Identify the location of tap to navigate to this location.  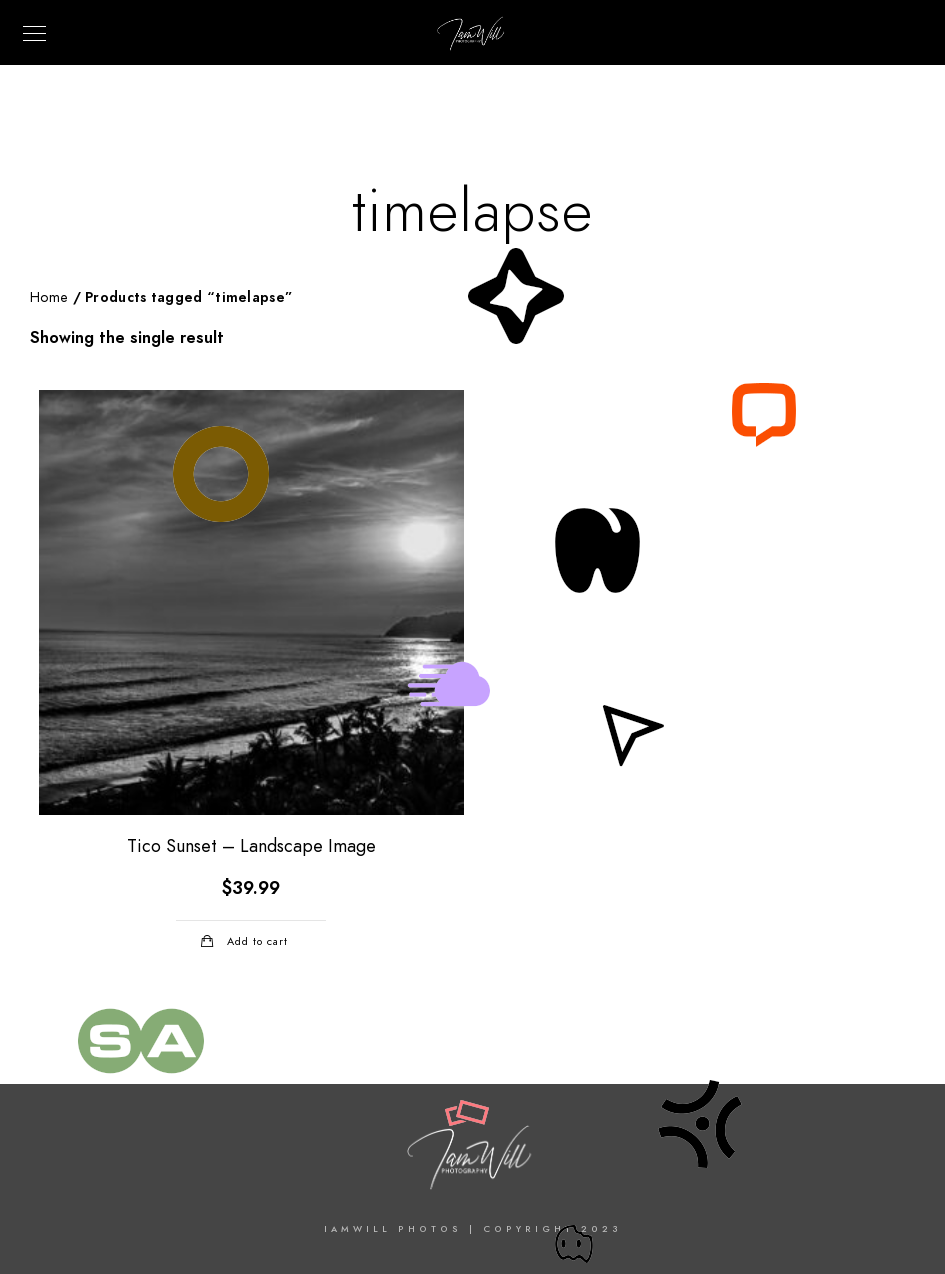
(633, 735).